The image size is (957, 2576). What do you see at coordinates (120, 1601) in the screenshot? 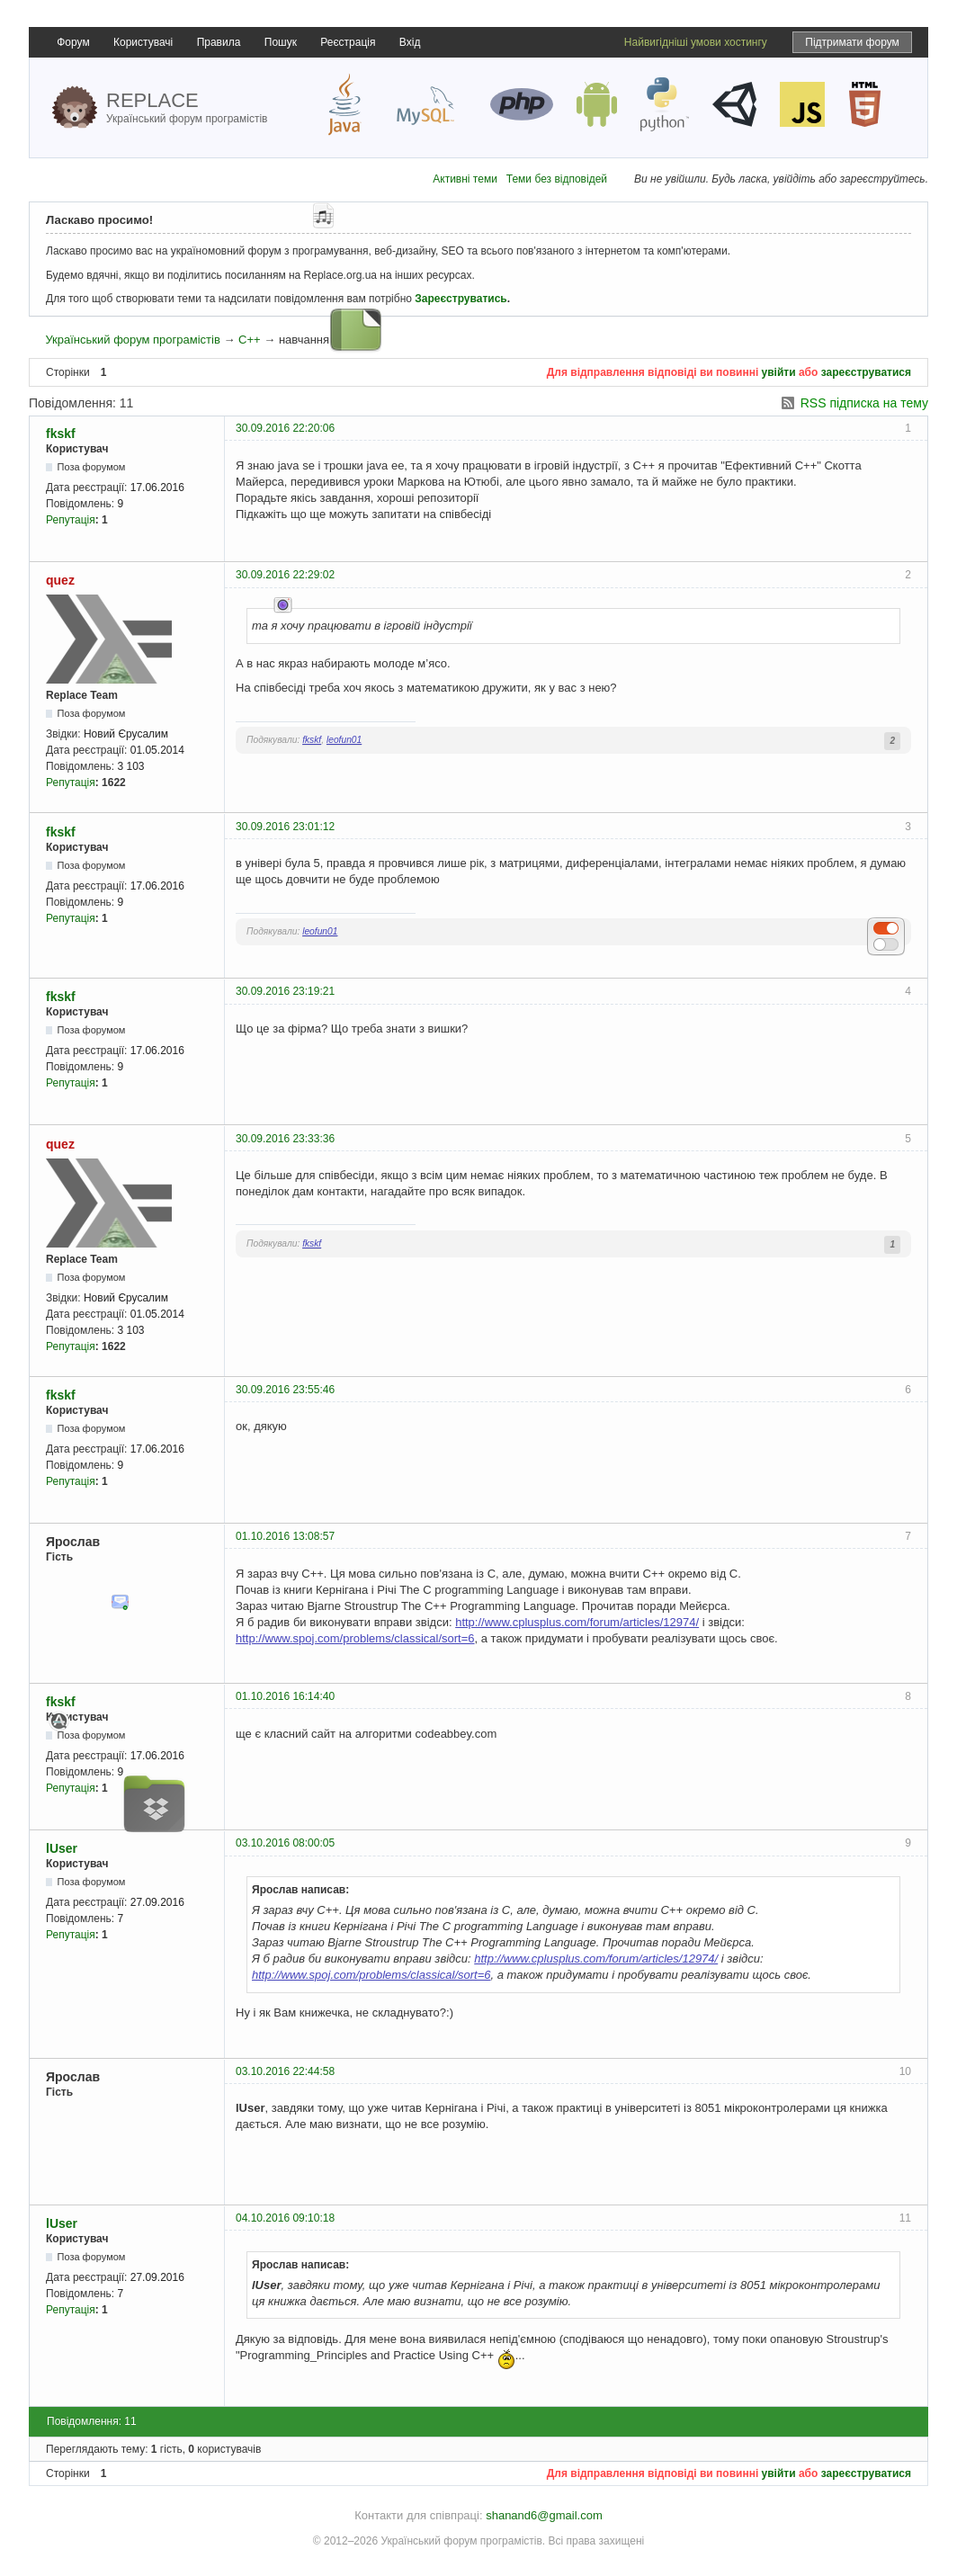
I see `compose a new email message` at bounding box center [120, 1601].